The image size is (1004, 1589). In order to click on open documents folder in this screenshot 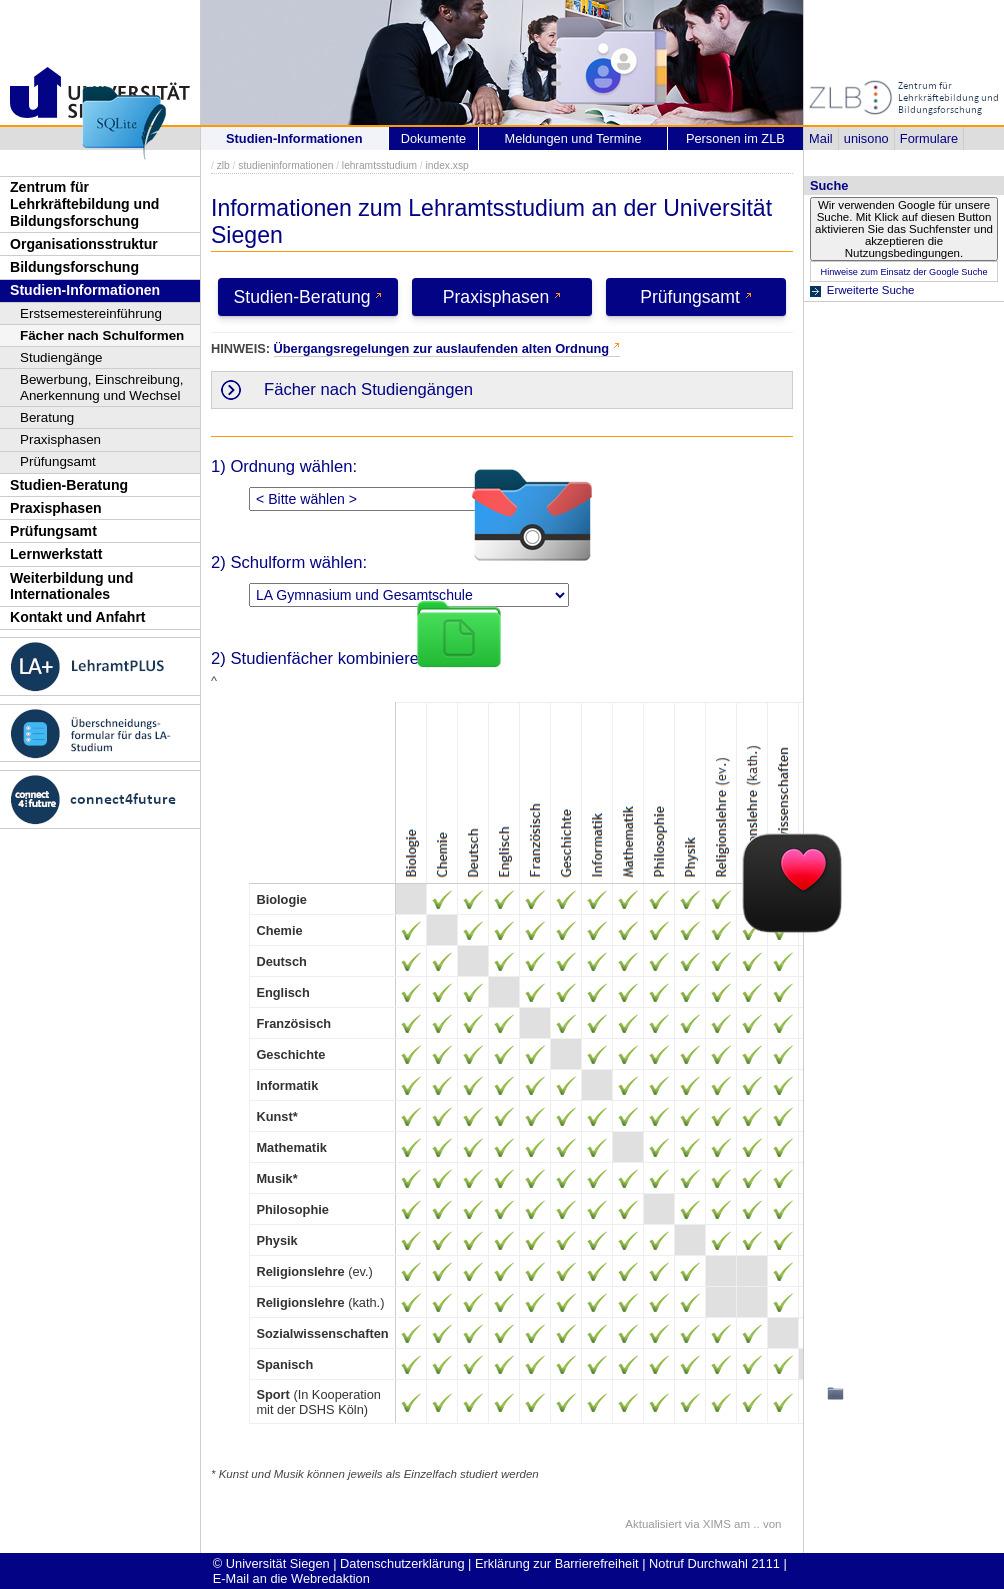, I will do `click(459, 634)`.